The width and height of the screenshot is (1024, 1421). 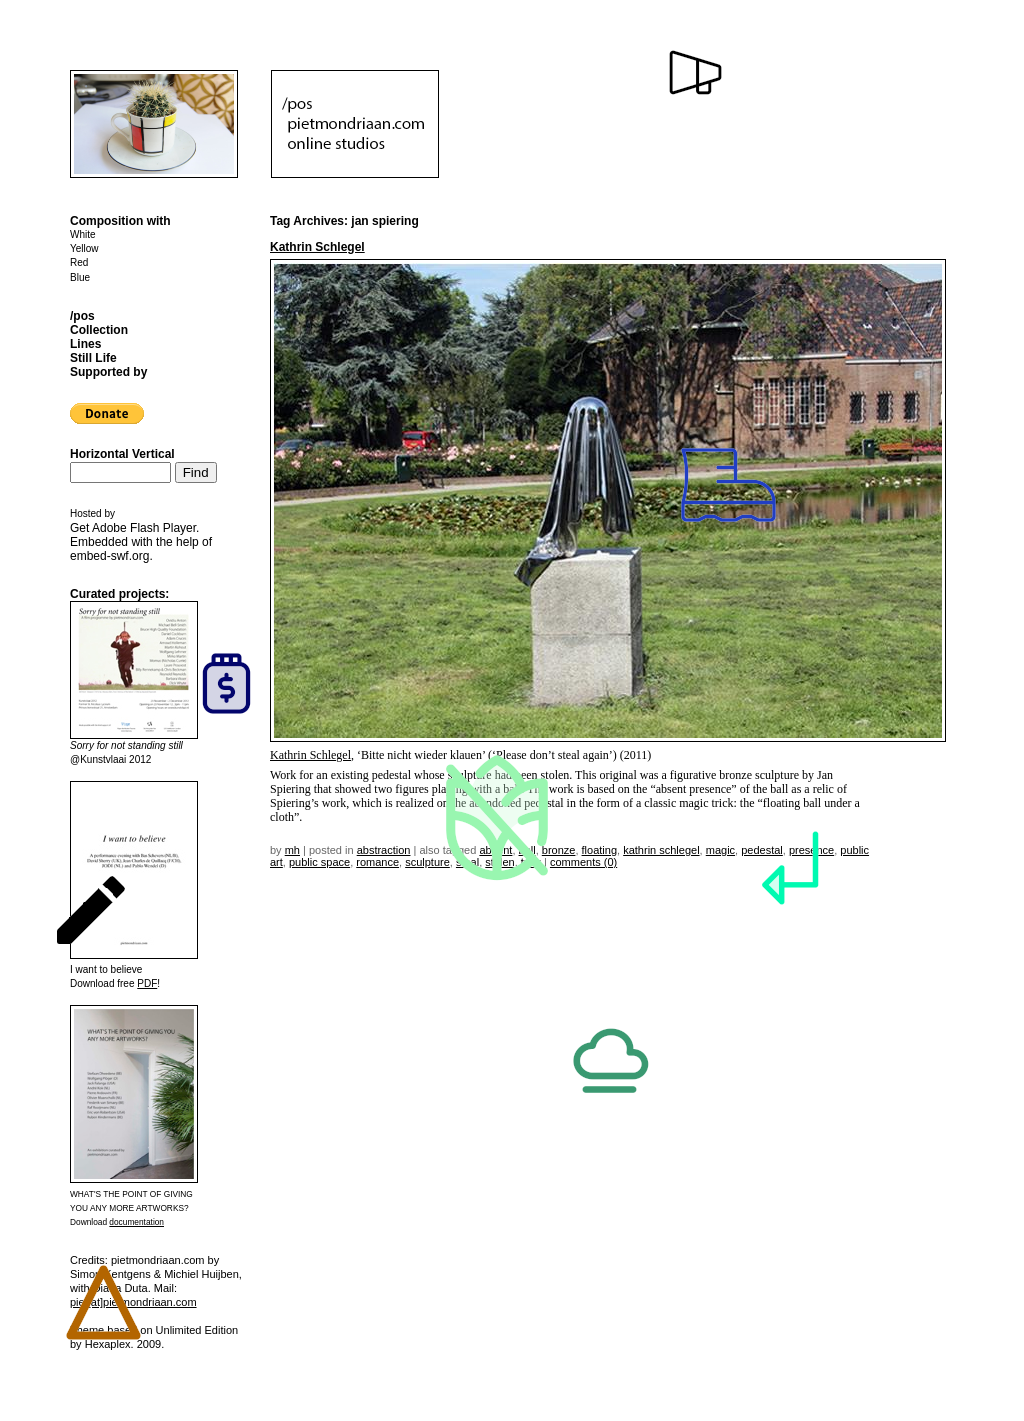 I want to click on create or compose new content, so click(x=91, y=910).